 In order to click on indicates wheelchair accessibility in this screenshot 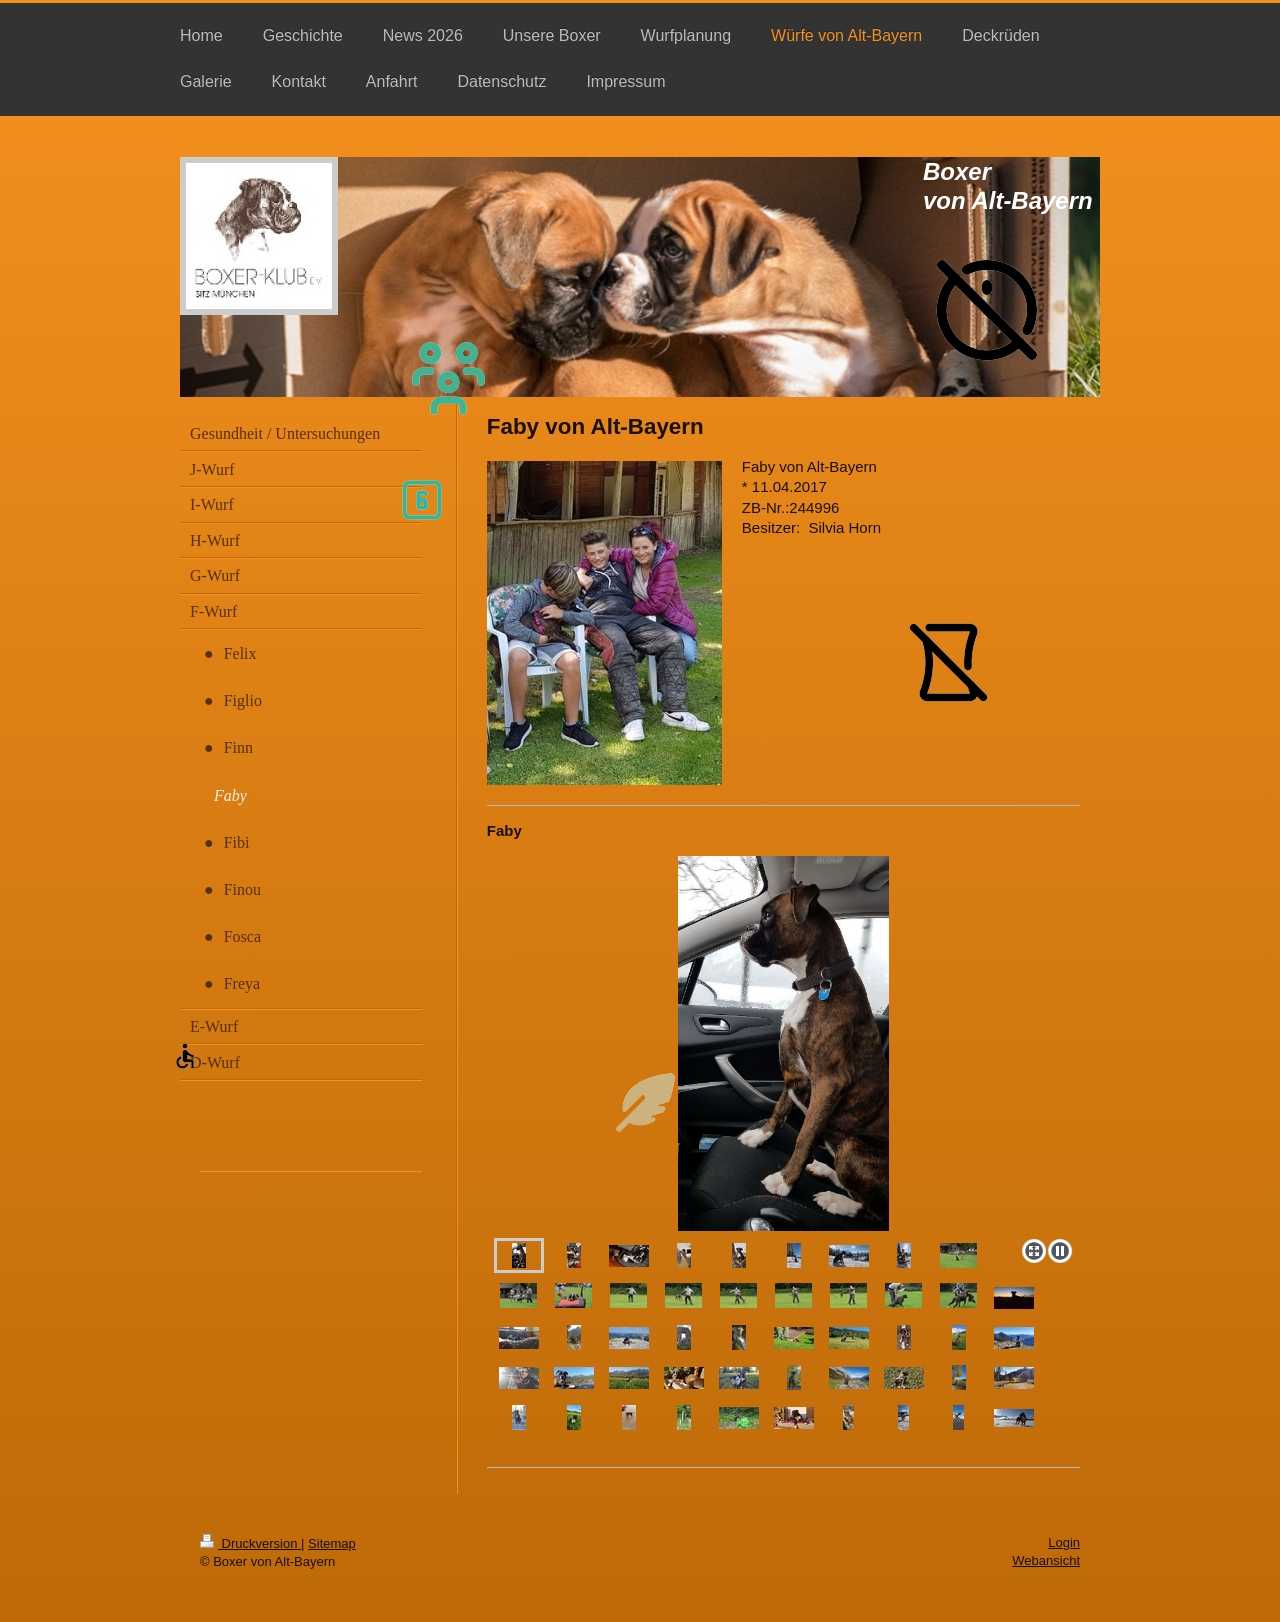, I will do `click(185, 1056)`.